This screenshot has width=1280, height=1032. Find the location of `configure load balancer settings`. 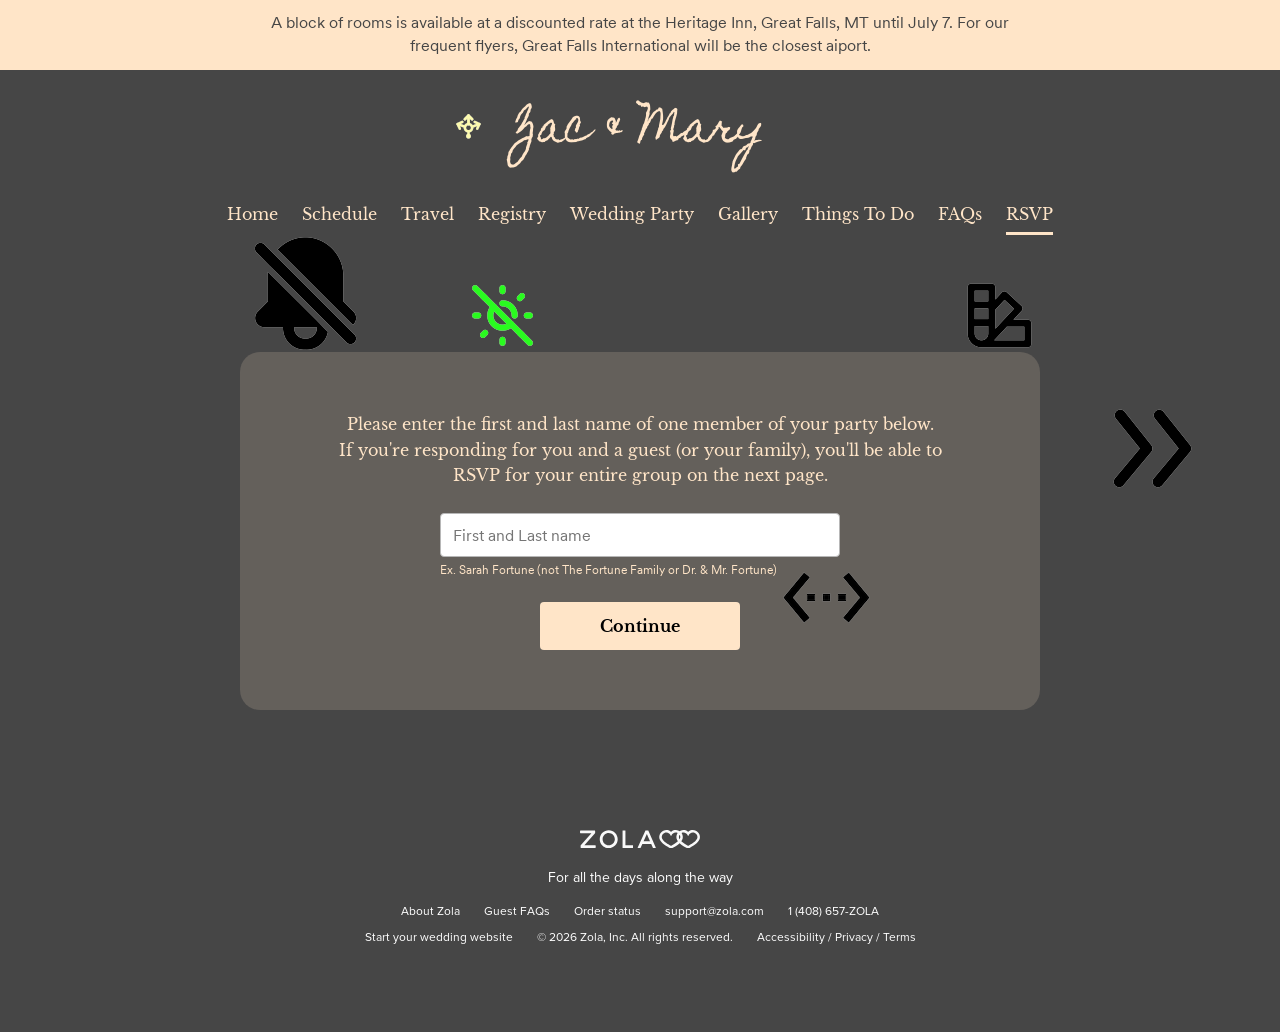

configure load balancer settings is located at coordinates (468, 126).